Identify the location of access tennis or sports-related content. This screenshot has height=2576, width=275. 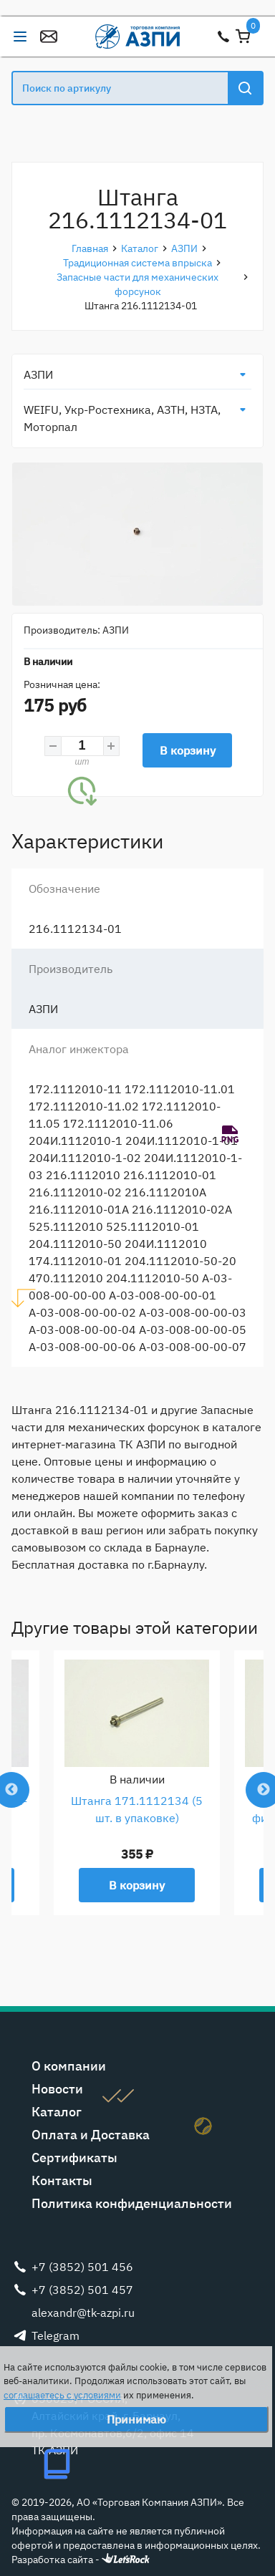
(203, 2126).